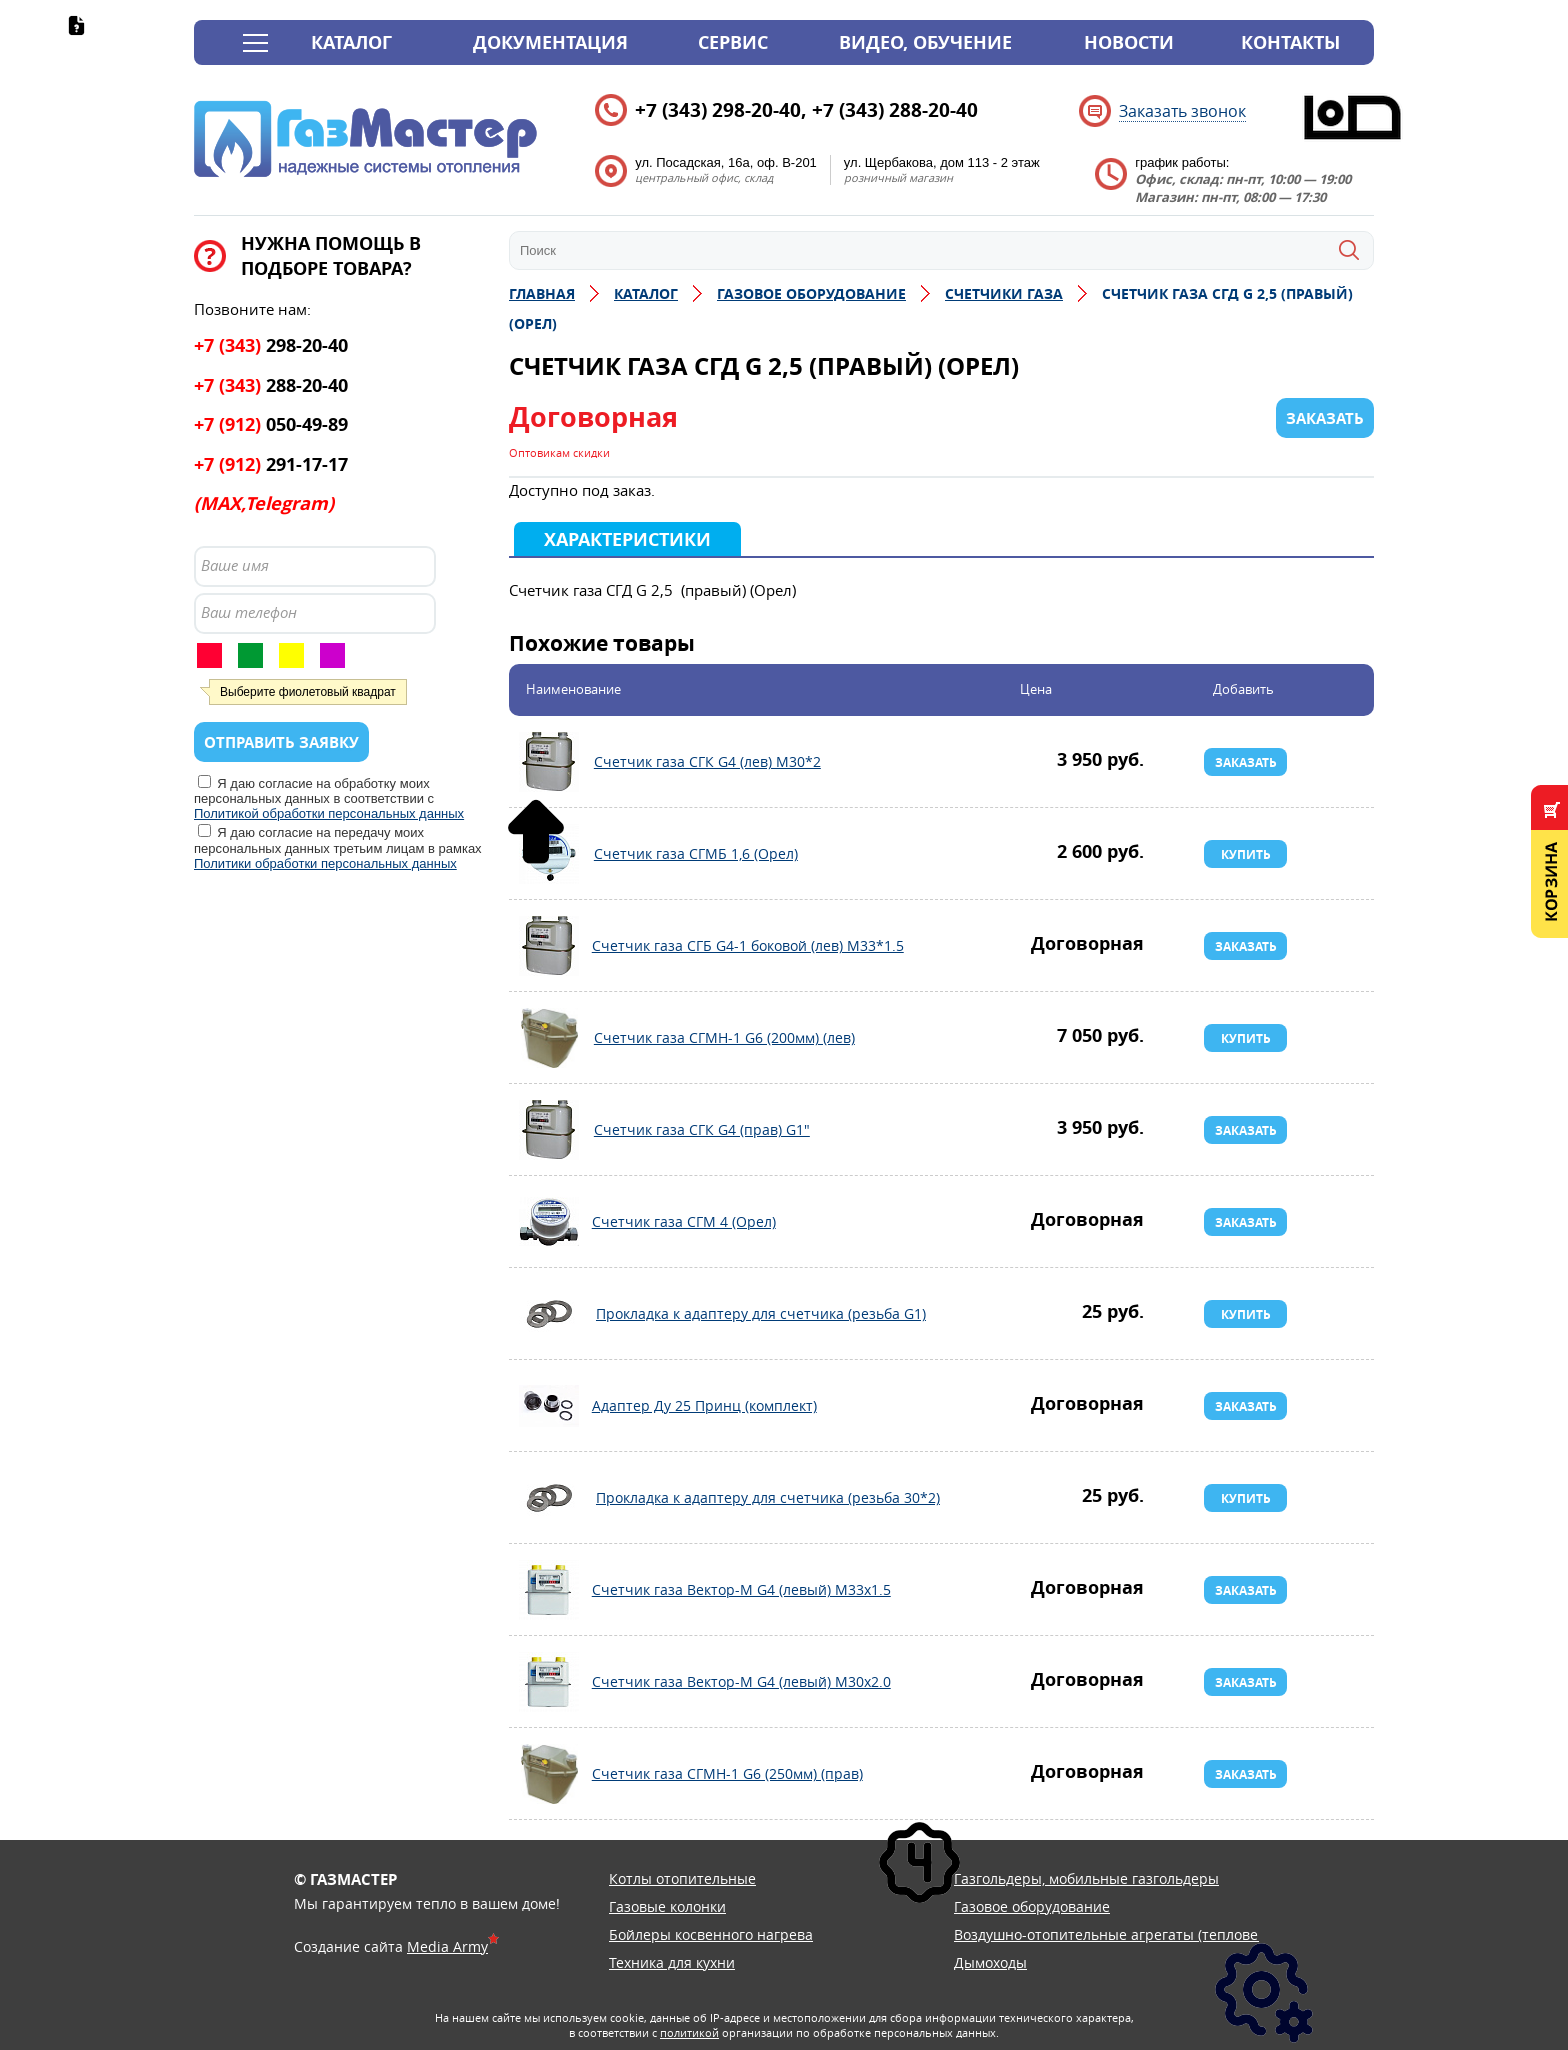 Image resolution: width=1568 pixels, height=2050 pixels. I want to click on unrecognized file type, so click(76, 25).